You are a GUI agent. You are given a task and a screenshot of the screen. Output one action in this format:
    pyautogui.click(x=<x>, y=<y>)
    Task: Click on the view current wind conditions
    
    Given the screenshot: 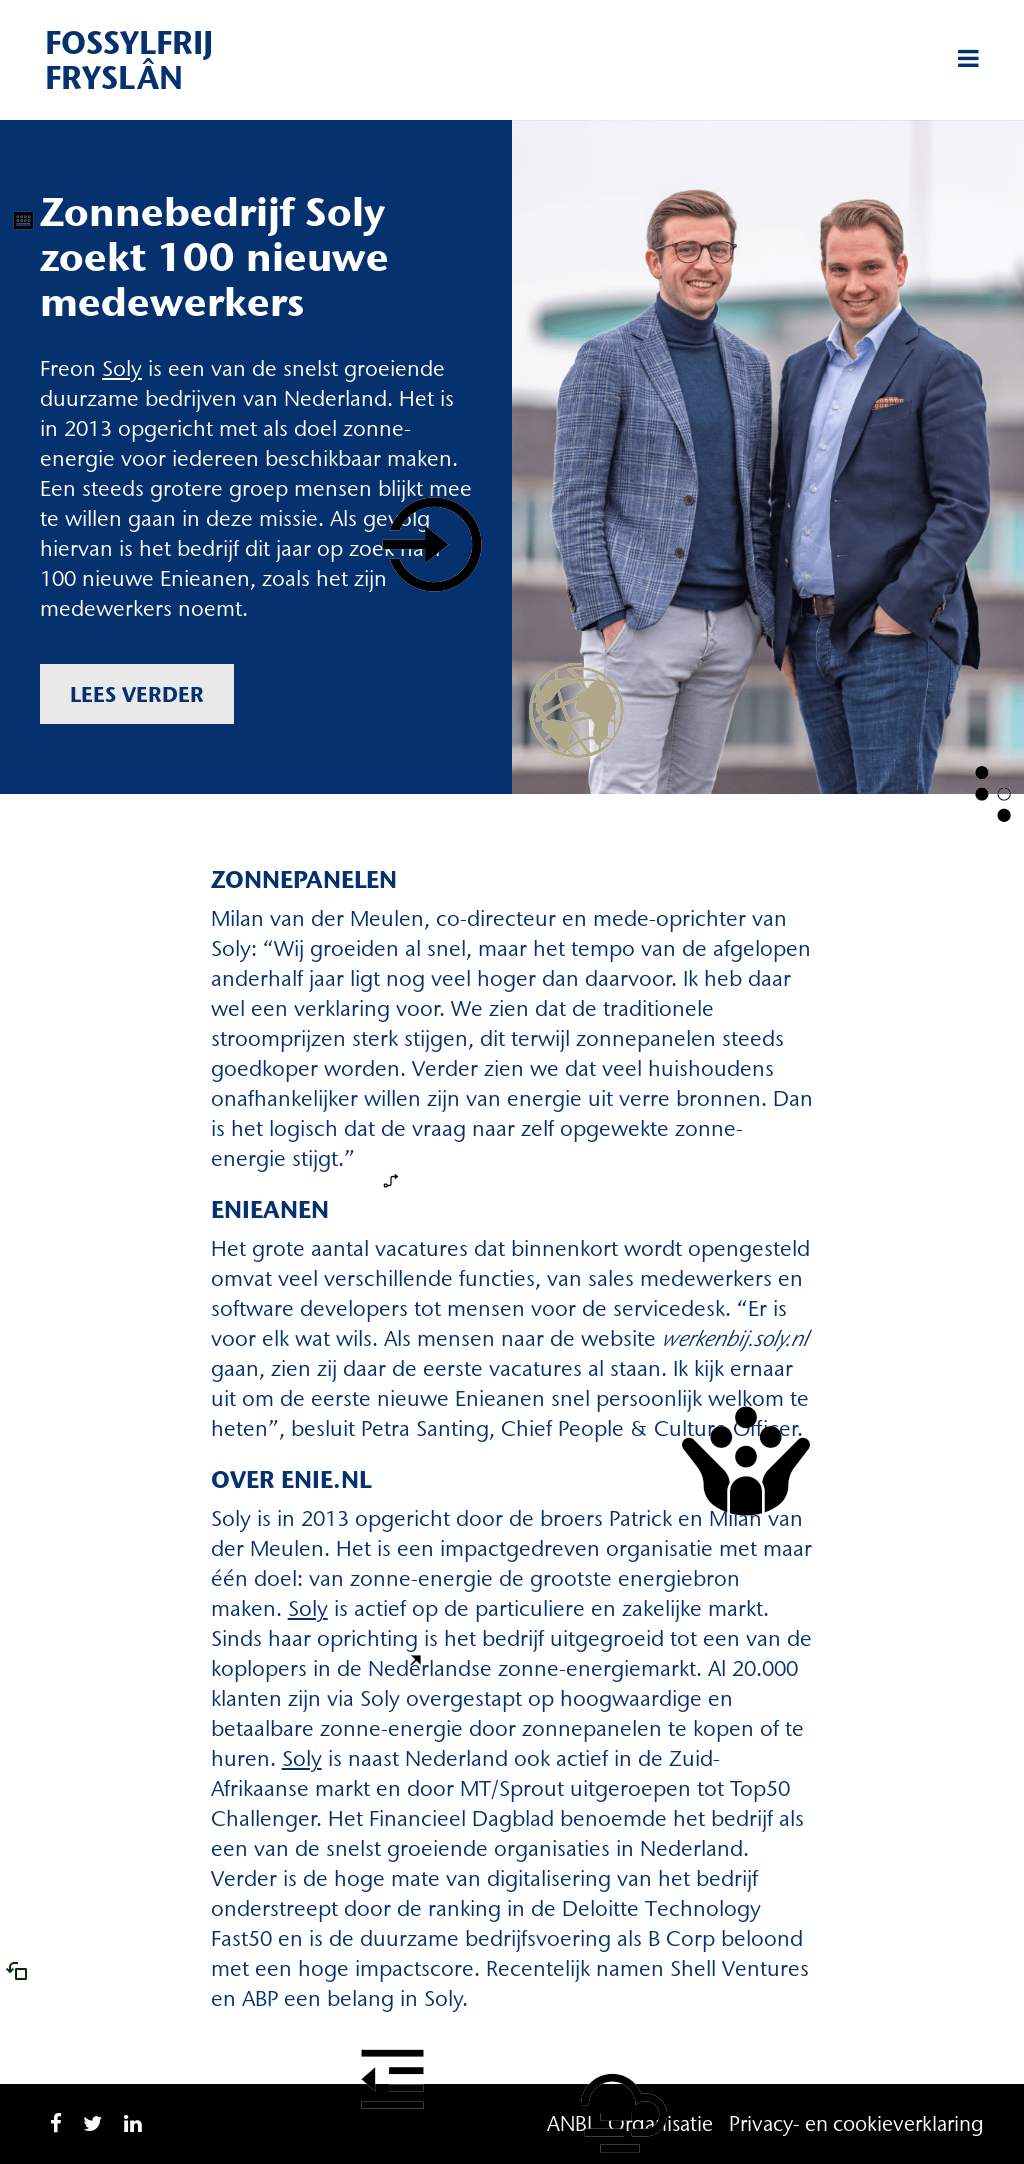 What is the action you would take?
    pyautogui.click(x=624, y=2113)
    